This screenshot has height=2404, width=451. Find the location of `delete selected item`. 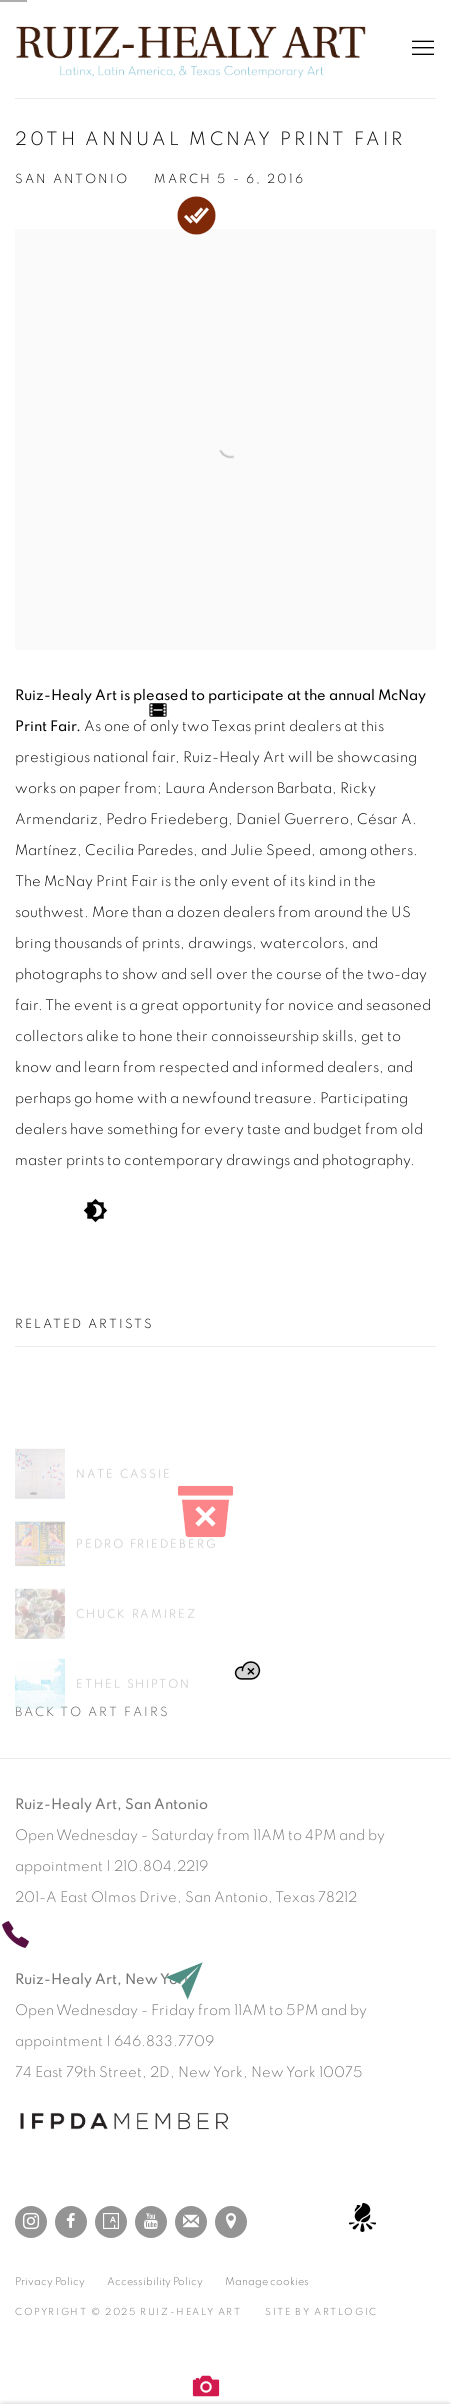

delete selected item is located at coordinates (205, 1511).